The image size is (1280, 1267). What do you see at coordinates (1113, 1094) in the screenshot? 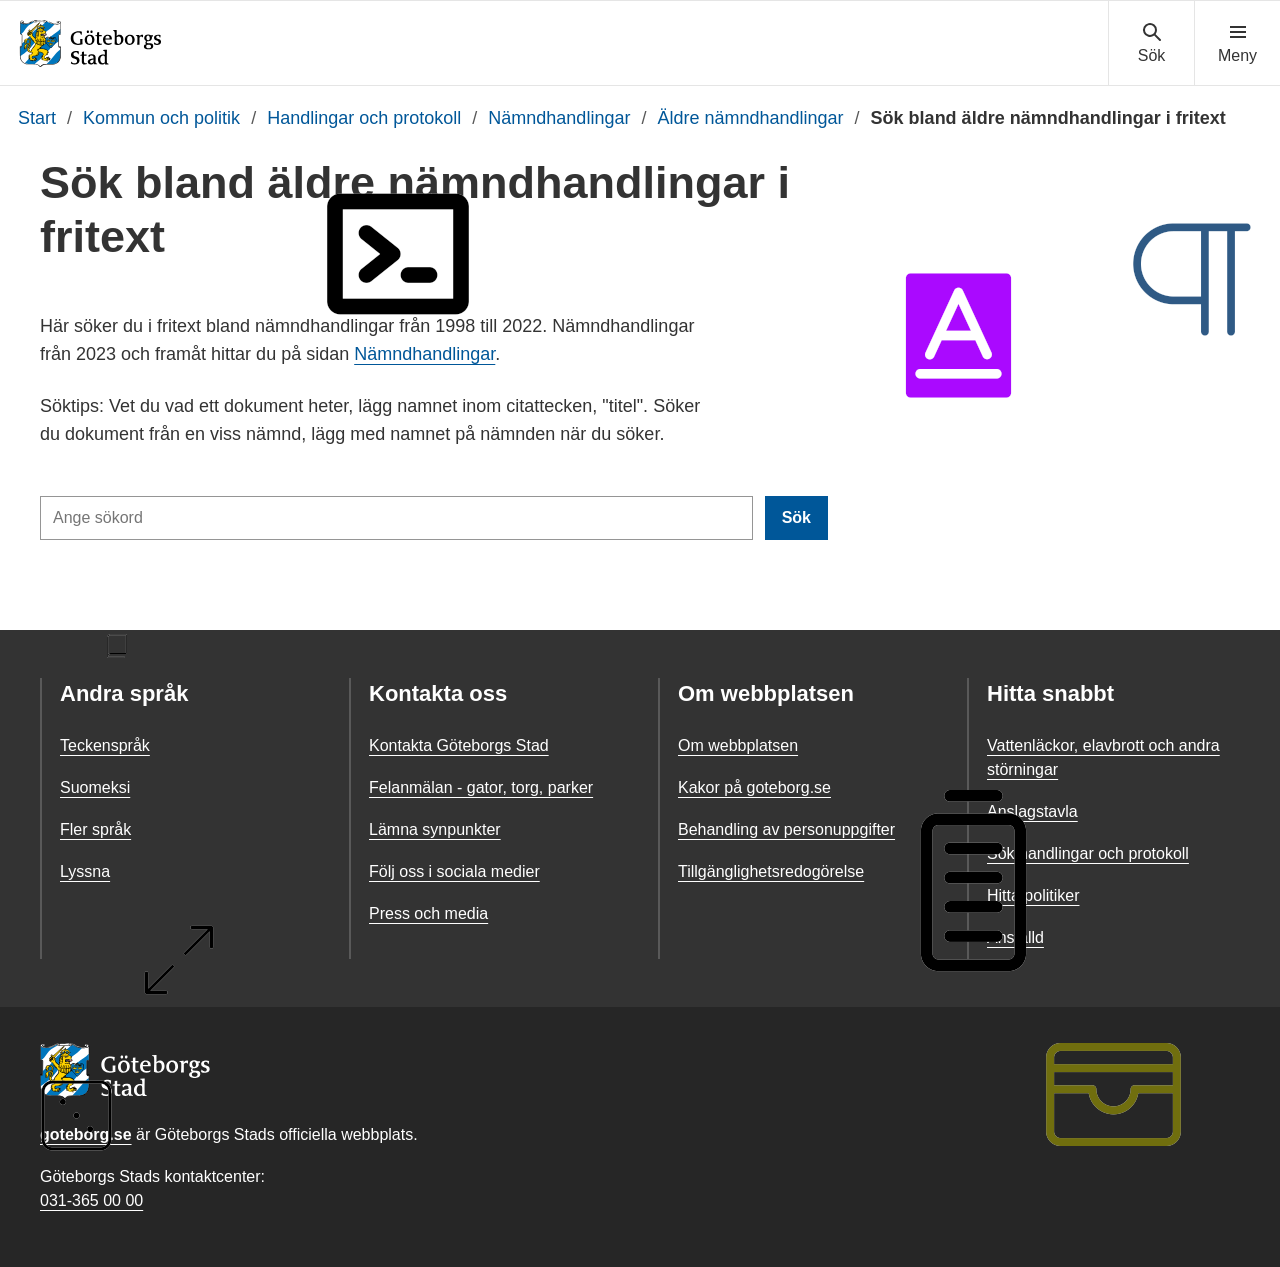
I see `access your wallet or payment cards` at bounding box center [1113, 1094].